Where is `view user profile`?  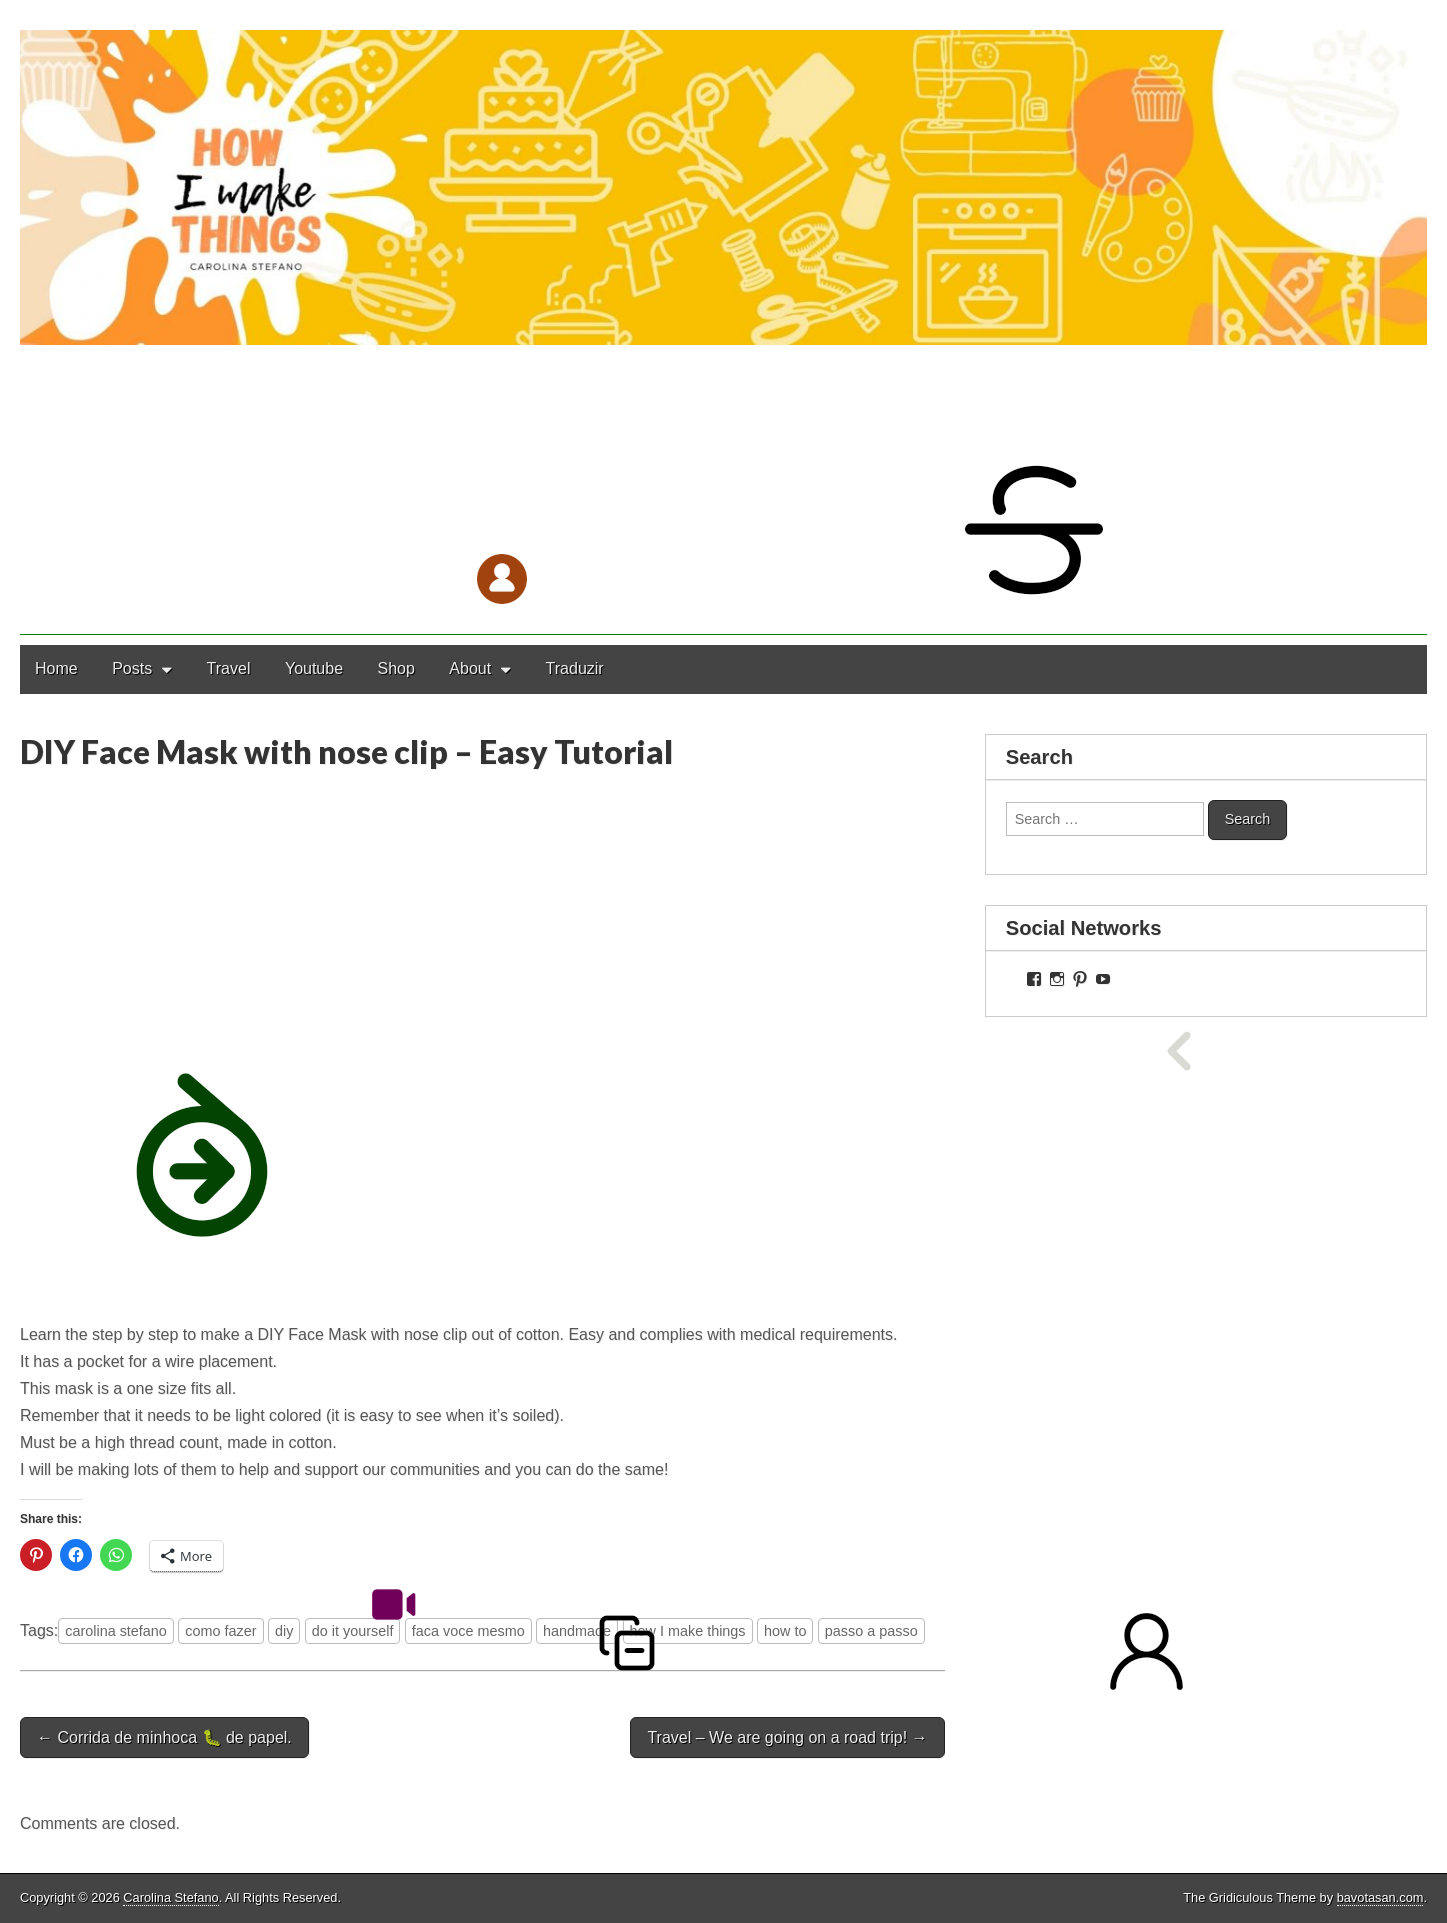
view user profile is located at coordinates (502, 579).